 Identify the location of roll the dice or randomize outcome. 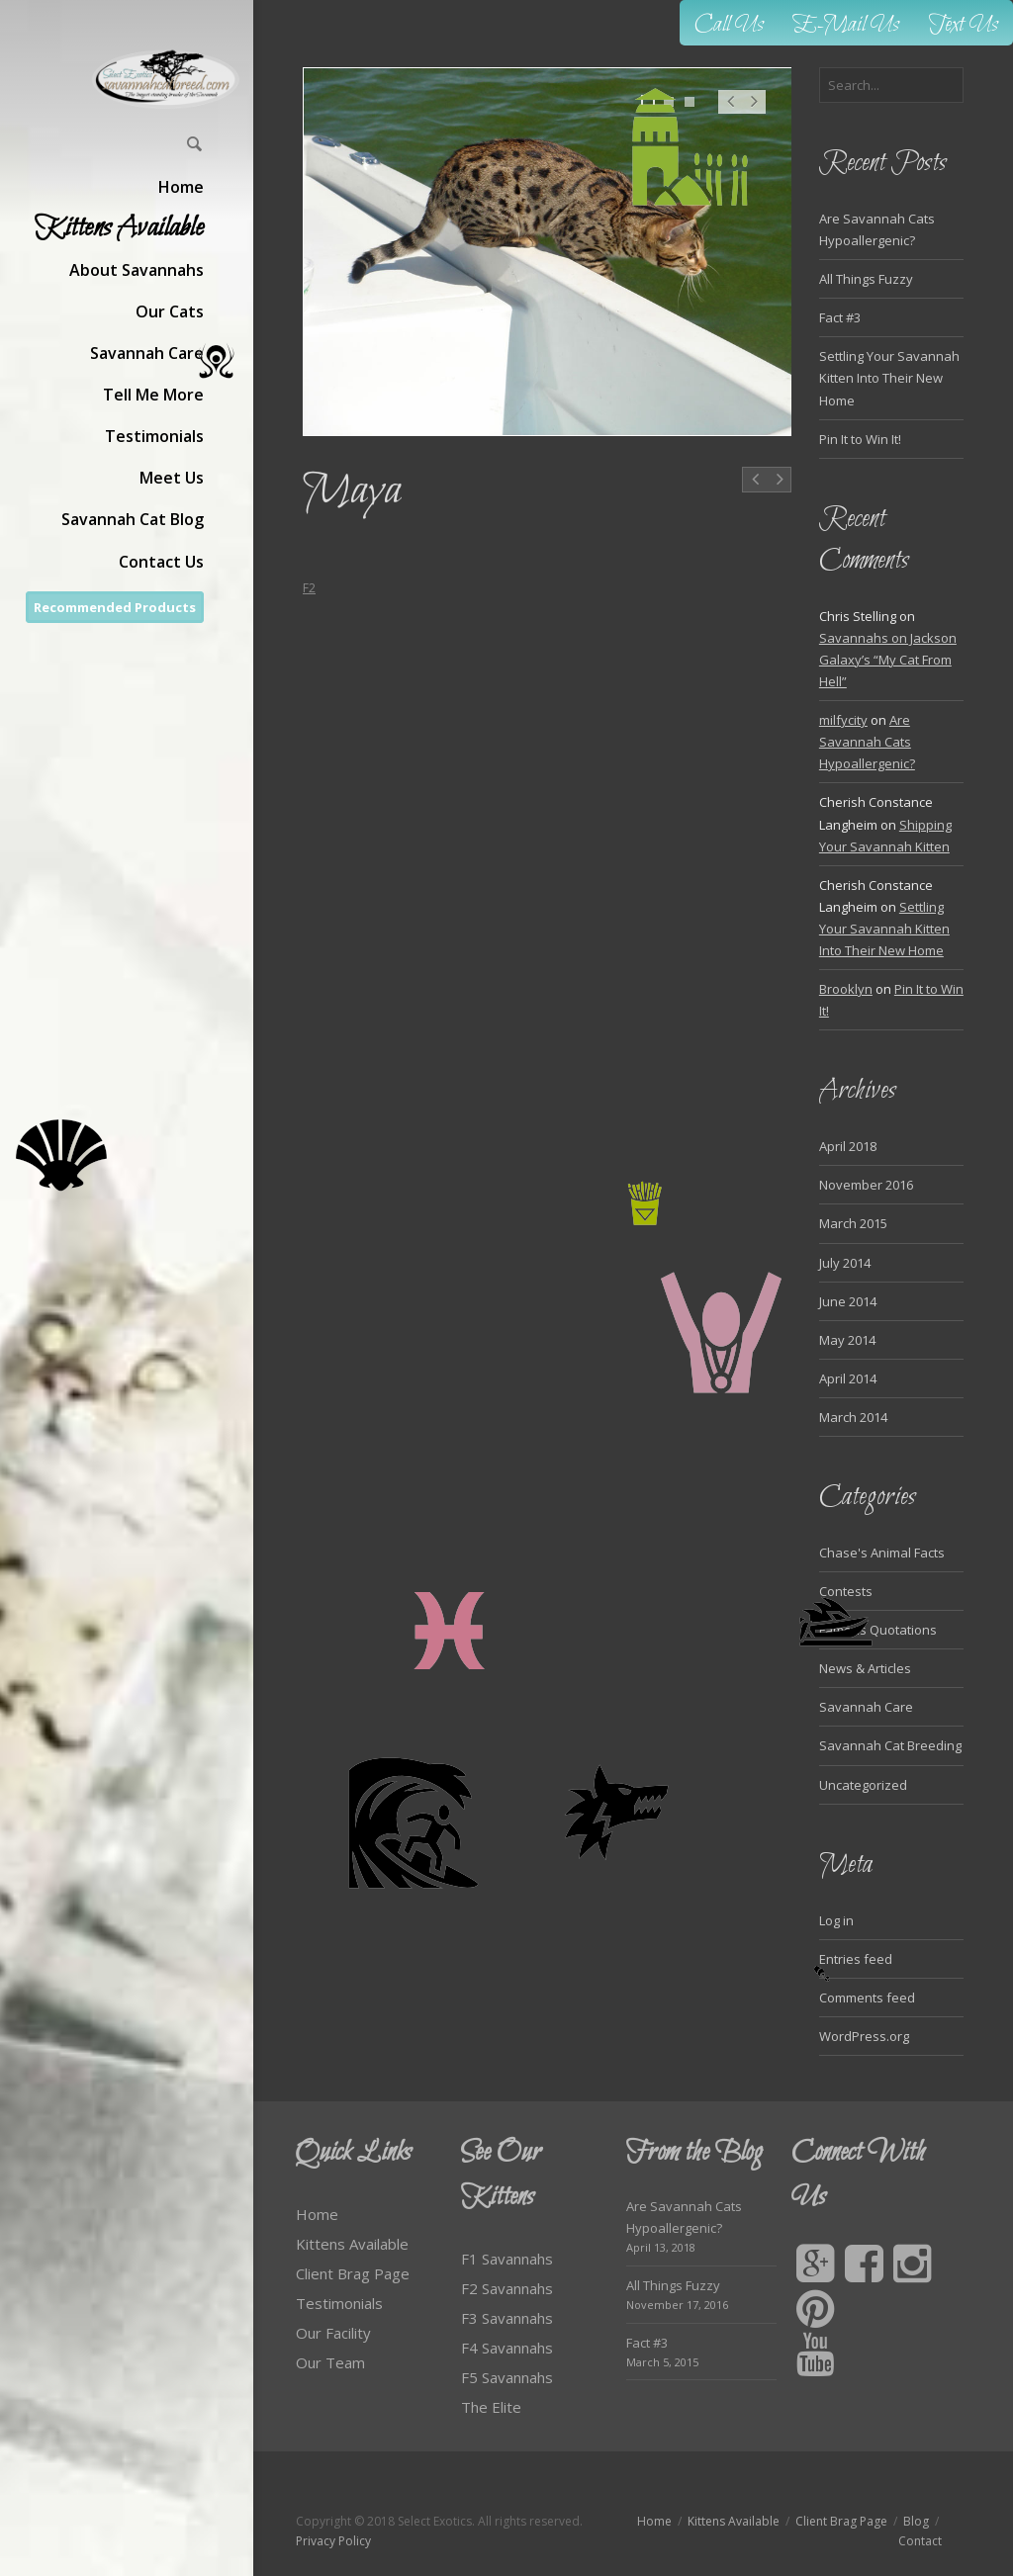
(822, 1974).